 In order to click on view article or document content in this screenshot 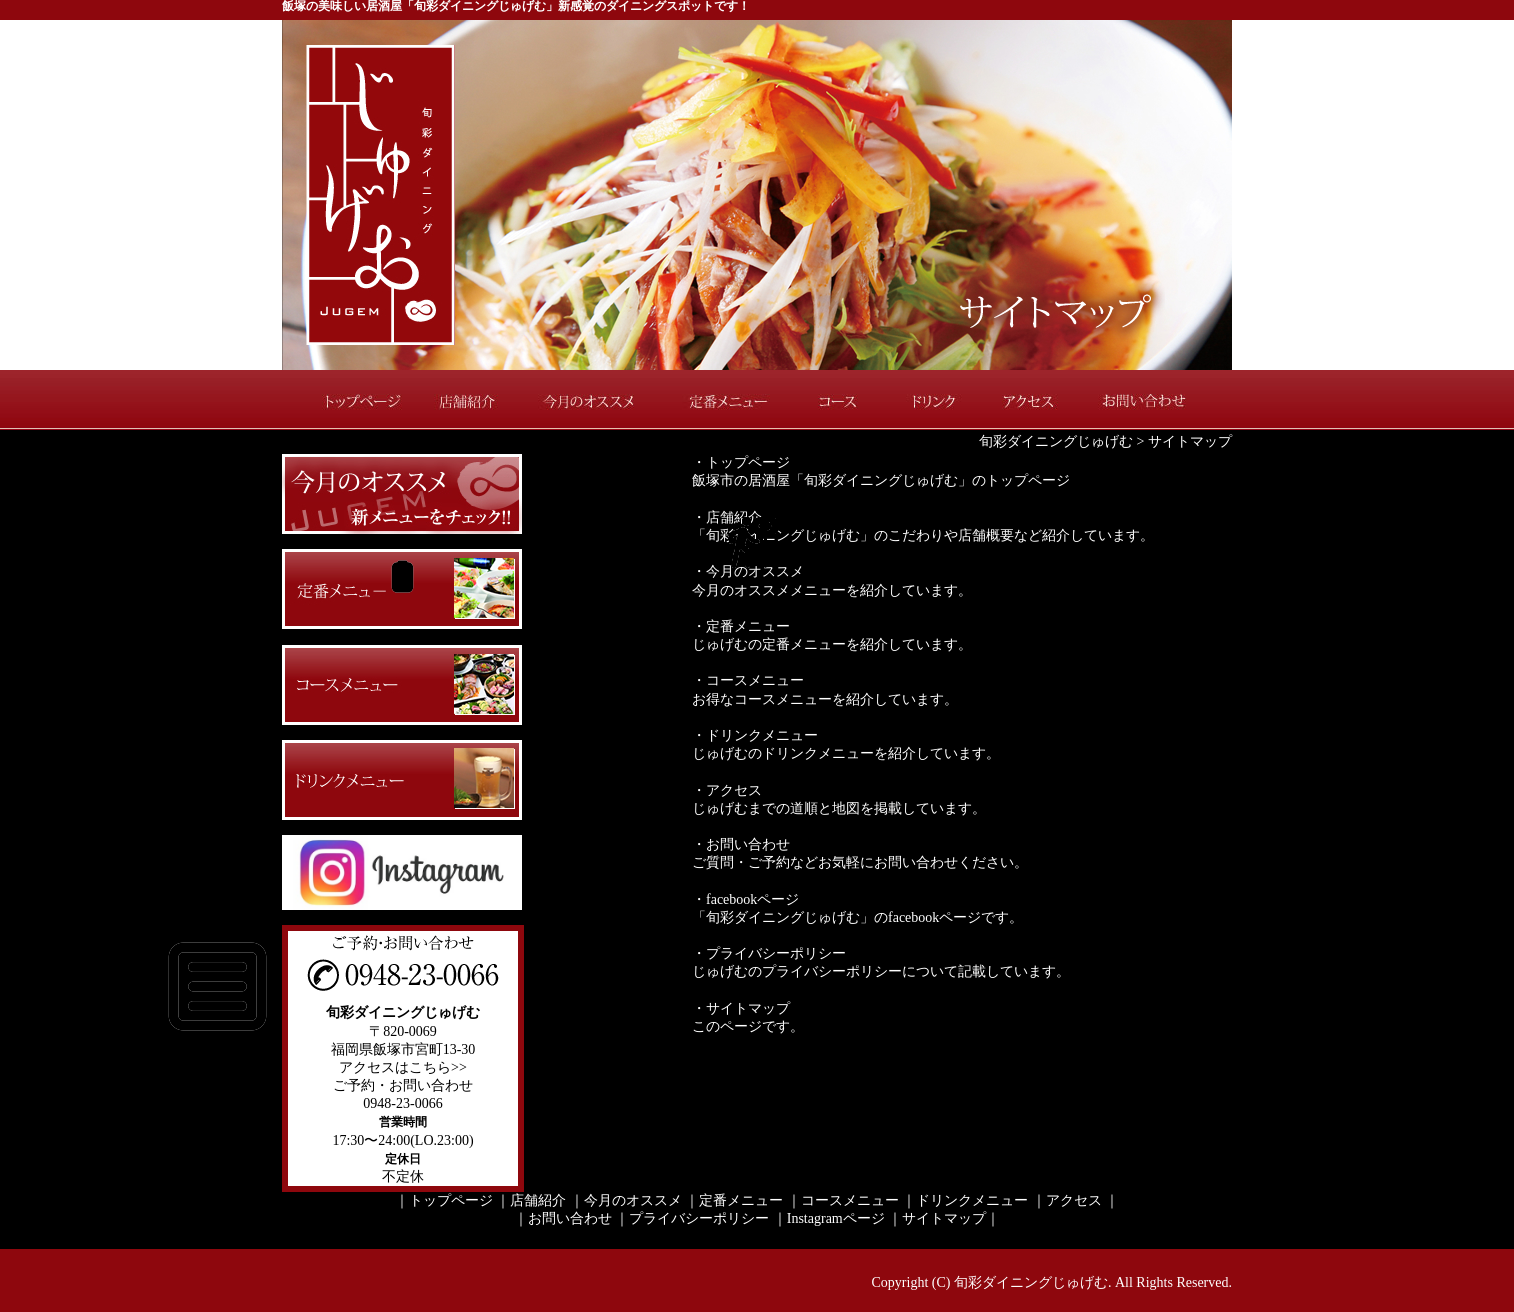, I will do `click(217, 986)`.